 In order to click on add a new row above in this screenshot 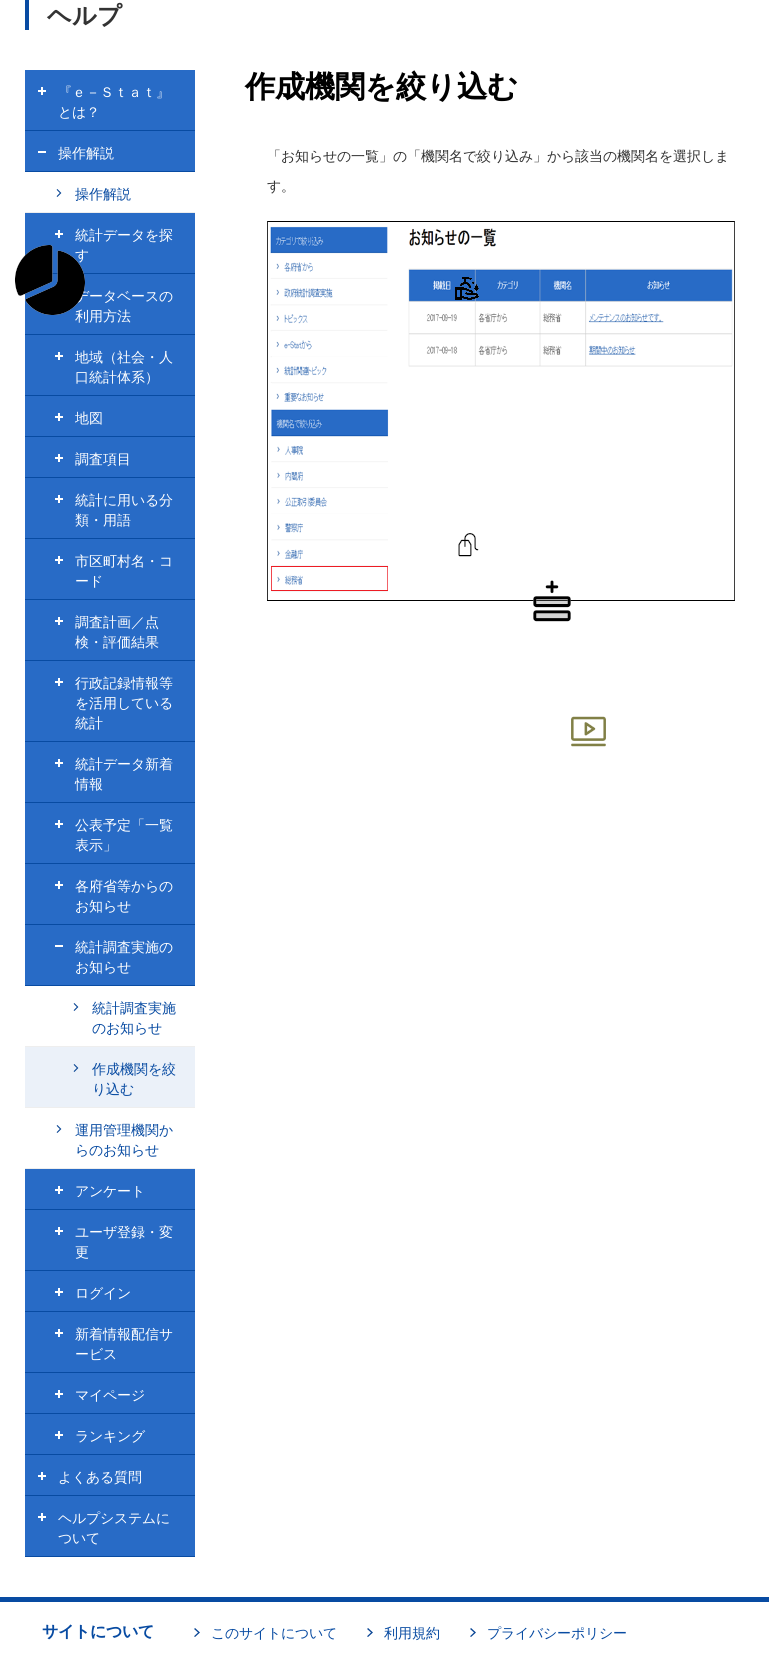, I will do `click(552, 604)`.